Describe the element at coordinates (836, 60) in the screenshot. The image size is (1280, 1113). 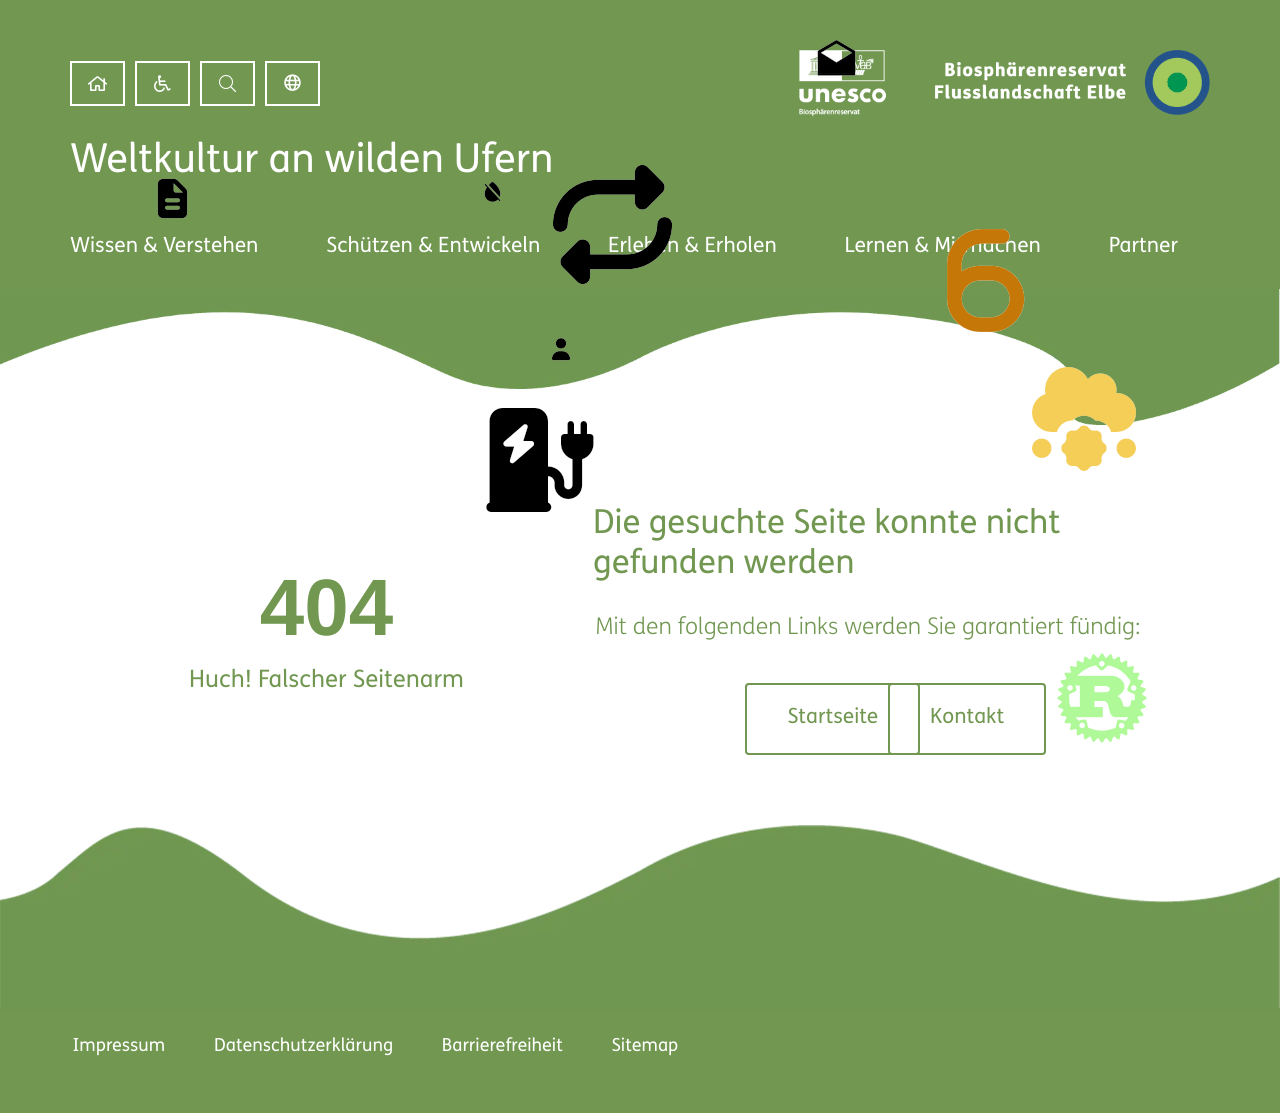
I see `view drafts folder` at that location.